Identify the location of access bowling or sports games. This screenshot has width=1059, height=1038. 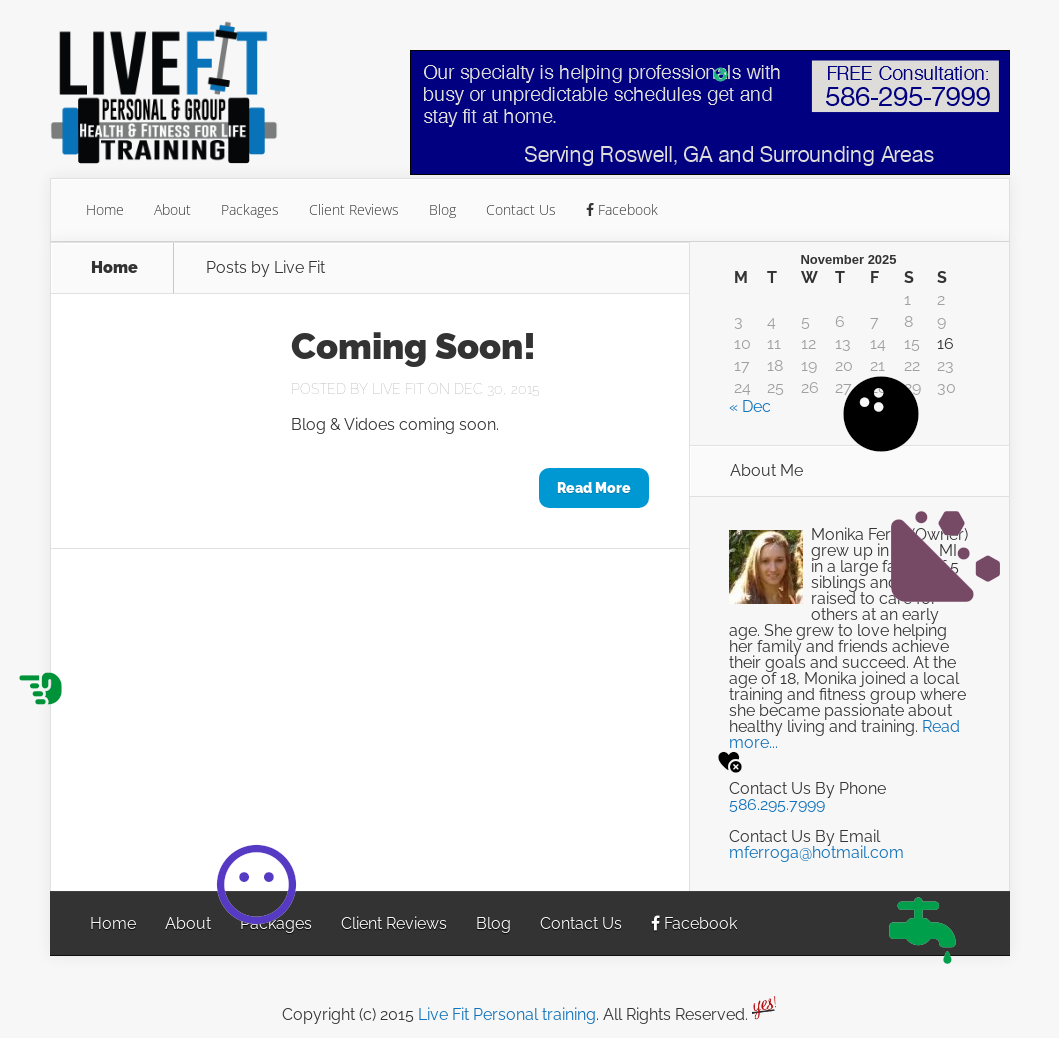
(881, 414).